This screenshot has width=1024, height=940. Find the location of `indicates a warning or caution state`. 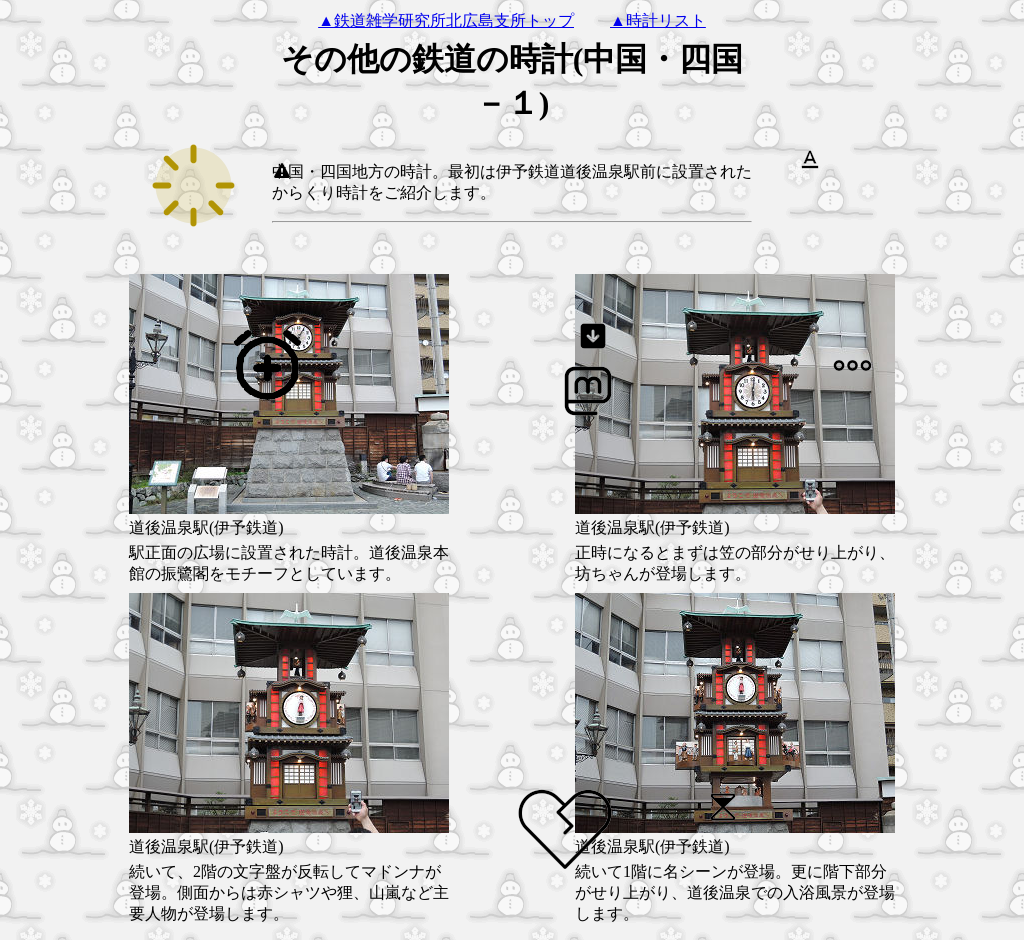

indicates a warning or caution state is located at coordinates (282, 171).